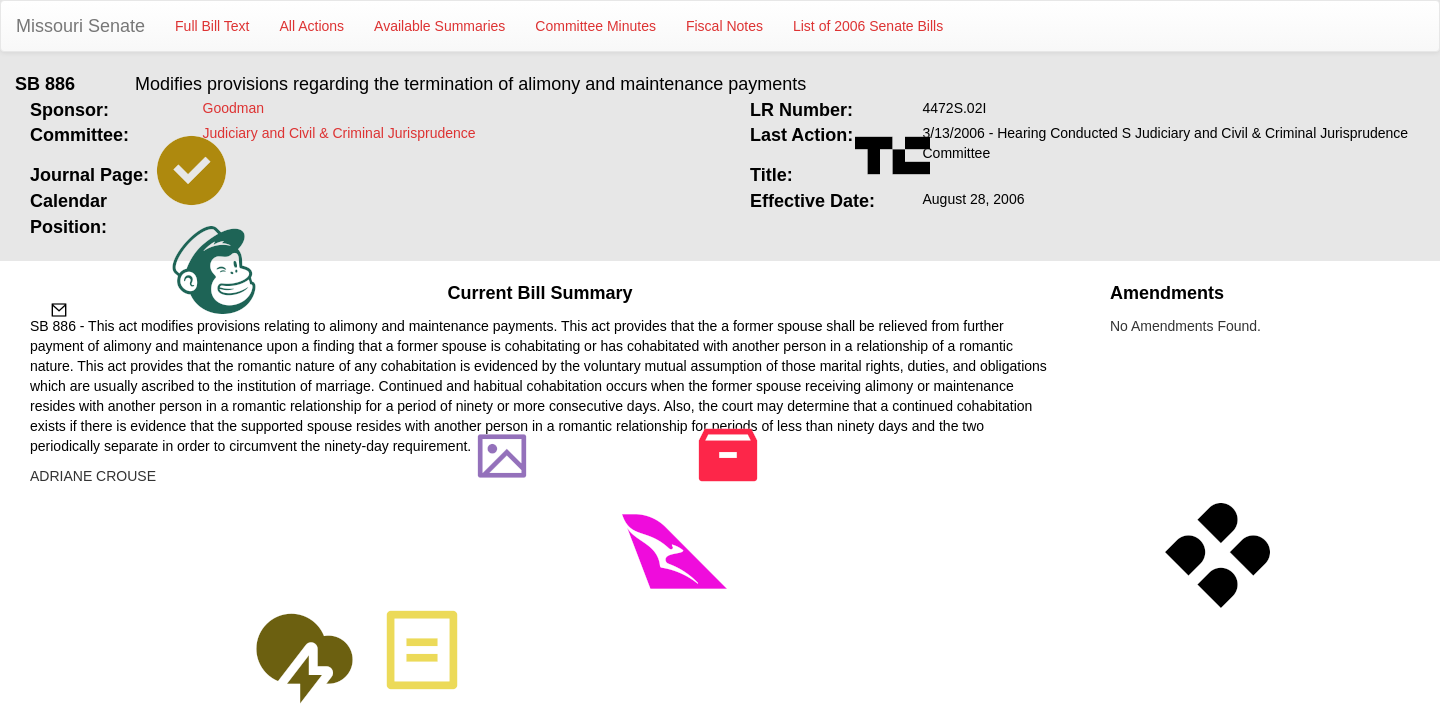 This screenshot has height=720, width=1440. I want to click on open mailchimp email marketing platform, so click(214, 270).